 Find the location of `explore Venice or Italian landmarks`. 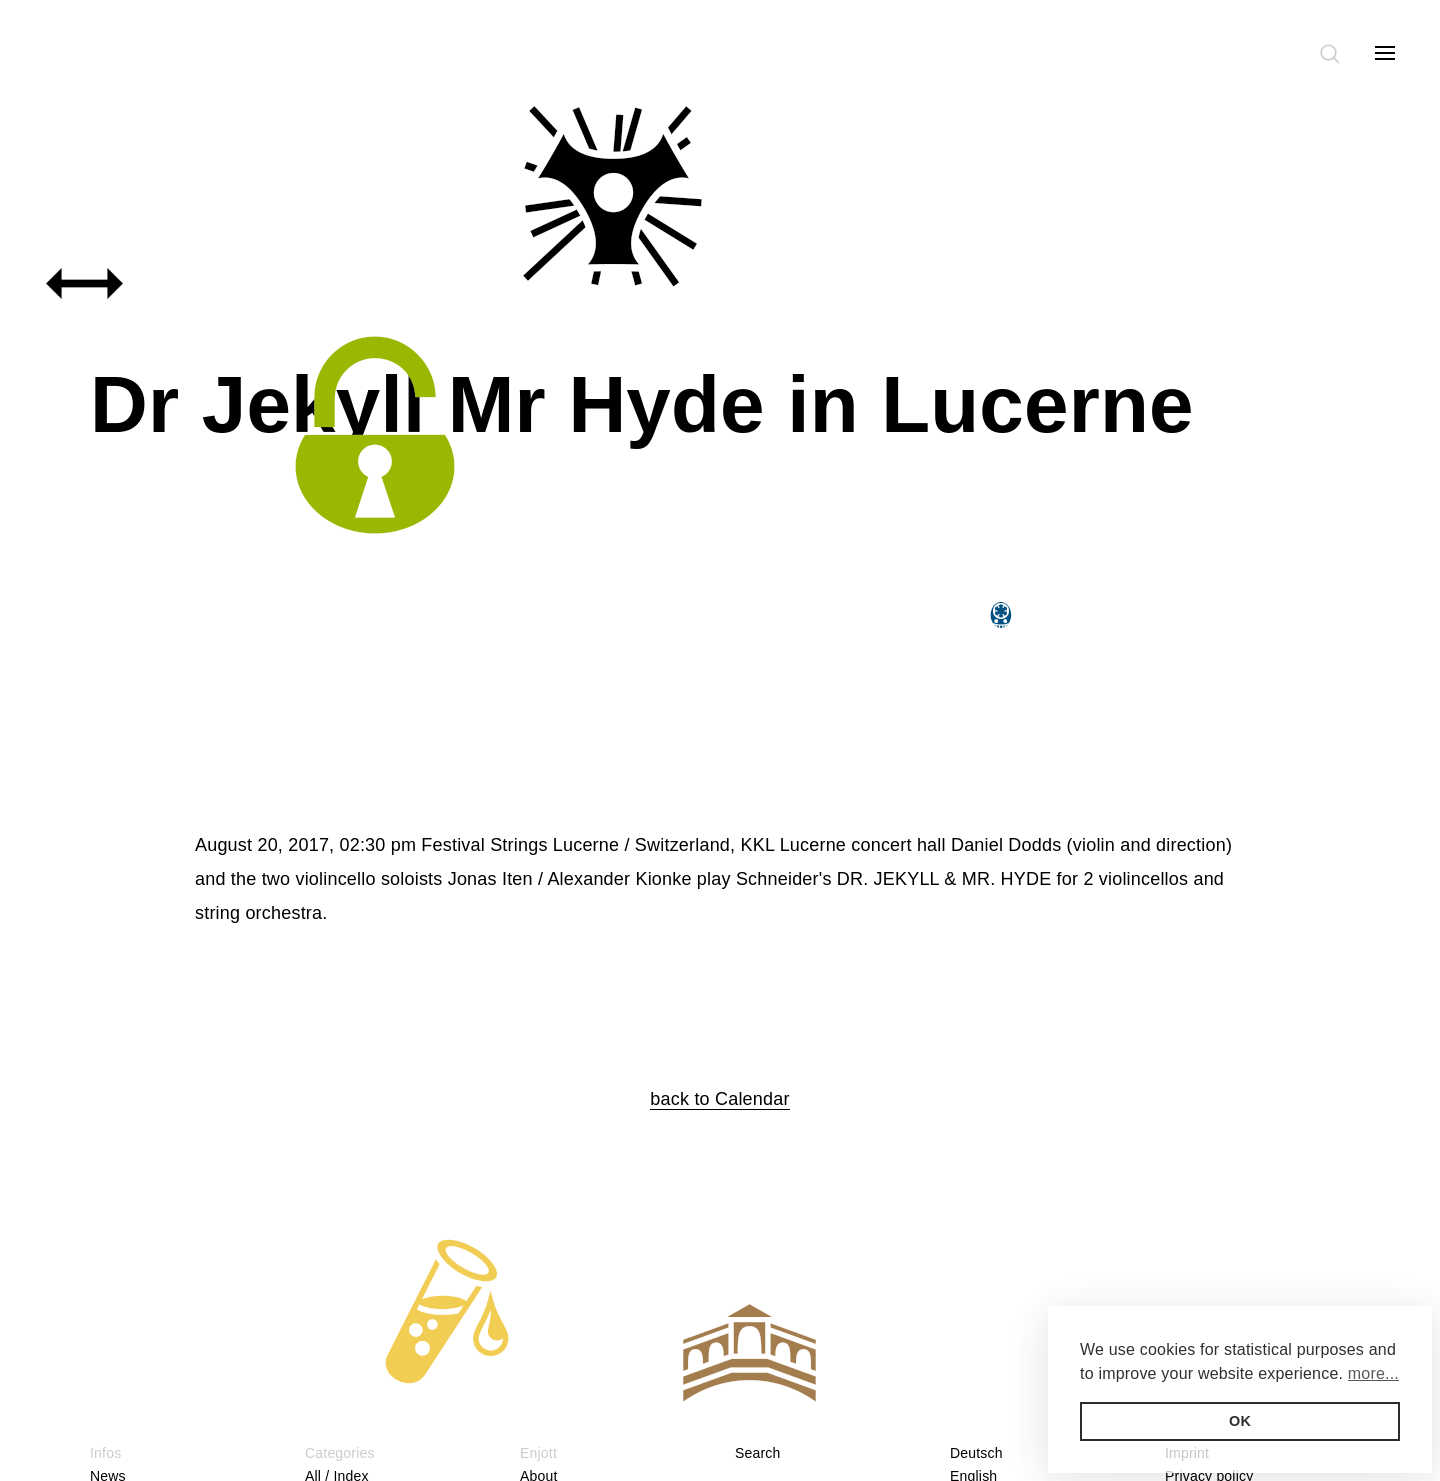

explore Venice or Italian landmarks is located at coordinates (749, 1365).